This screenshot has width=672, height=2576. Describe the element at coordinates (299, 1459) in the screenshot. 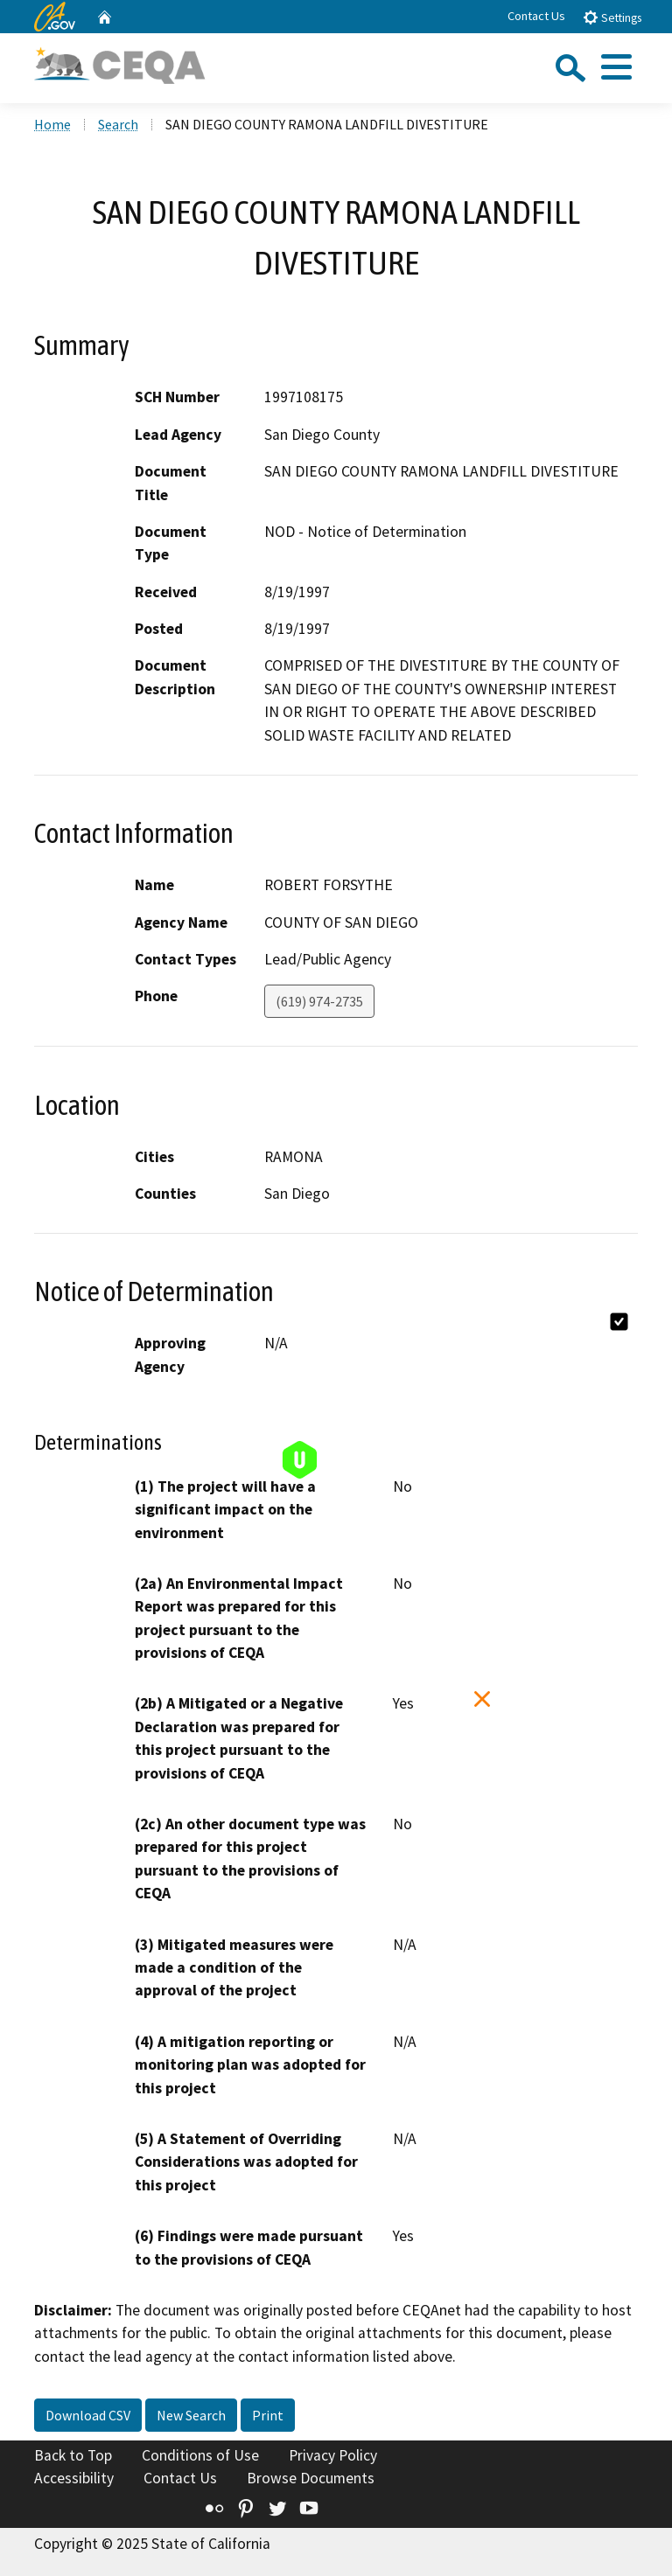

I see `indicates a user or username initial` at that location.